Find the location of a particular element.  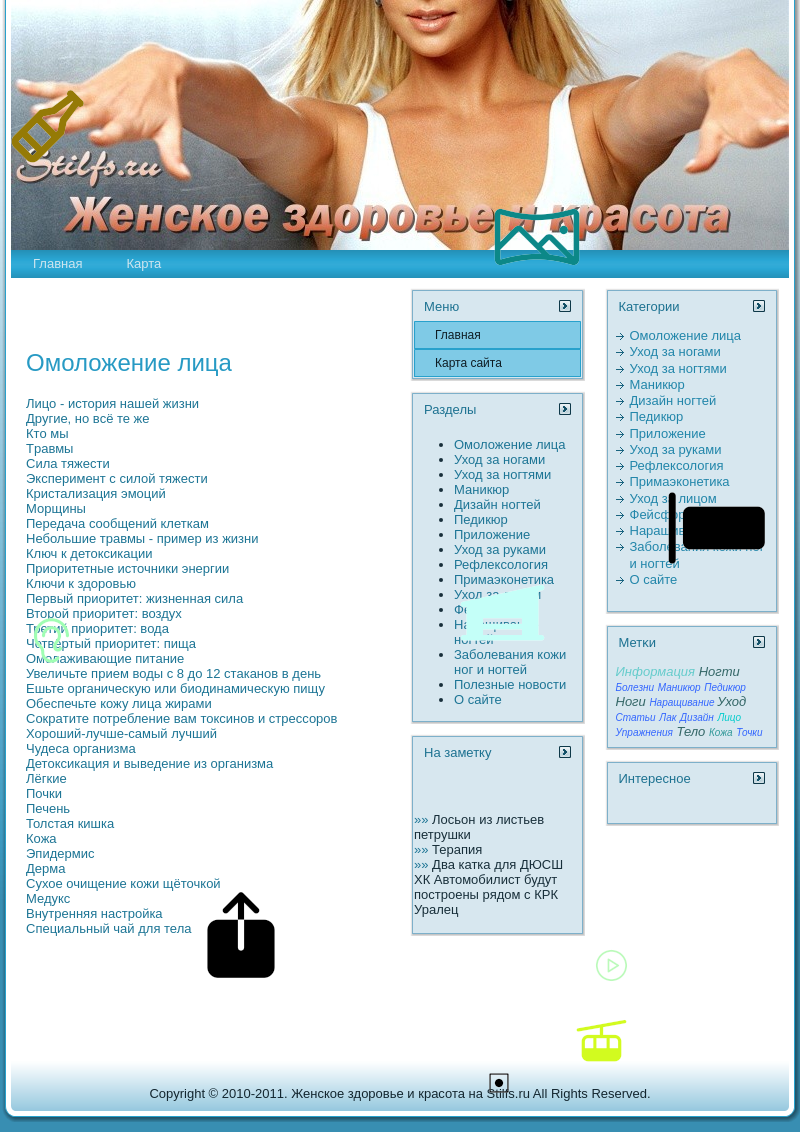

align content to the left edge is located at coordinates (715, 528).